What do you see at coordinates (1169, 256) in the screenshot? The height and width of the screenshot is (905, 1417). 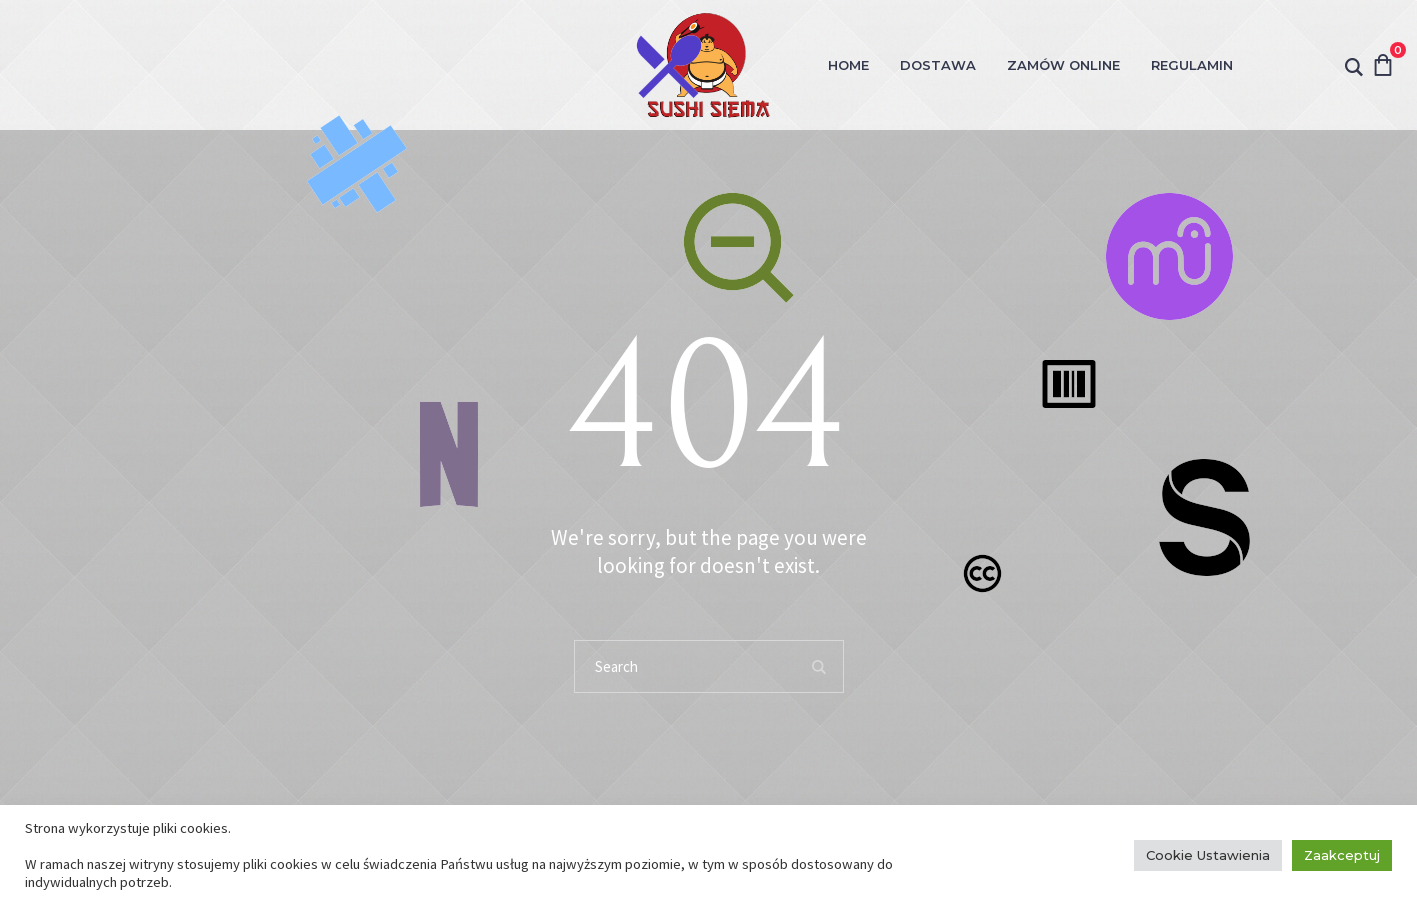 I see `open MuseScore music notation app` at bounding box center [1169, 256].